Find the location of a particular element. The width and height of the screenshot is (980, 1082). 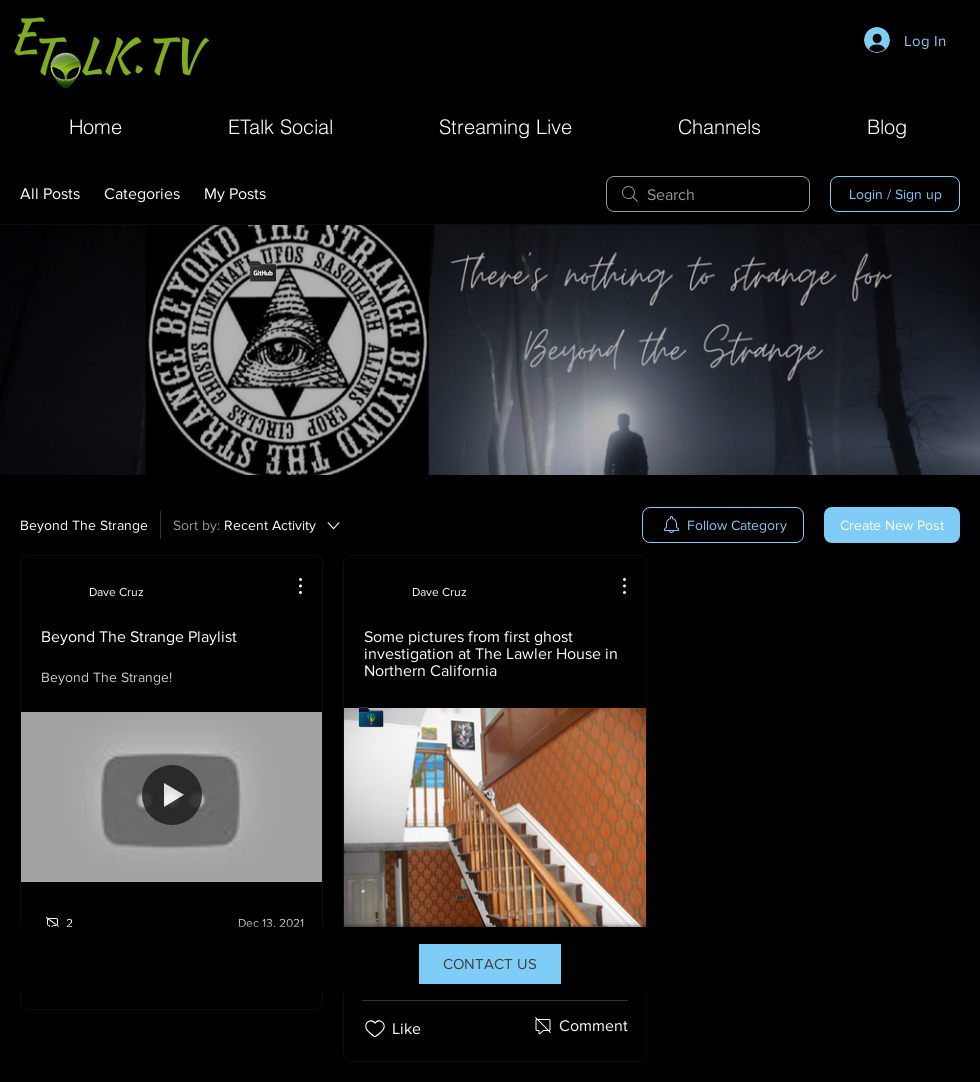

open github repositories folder is located at coordinates (263, 272).